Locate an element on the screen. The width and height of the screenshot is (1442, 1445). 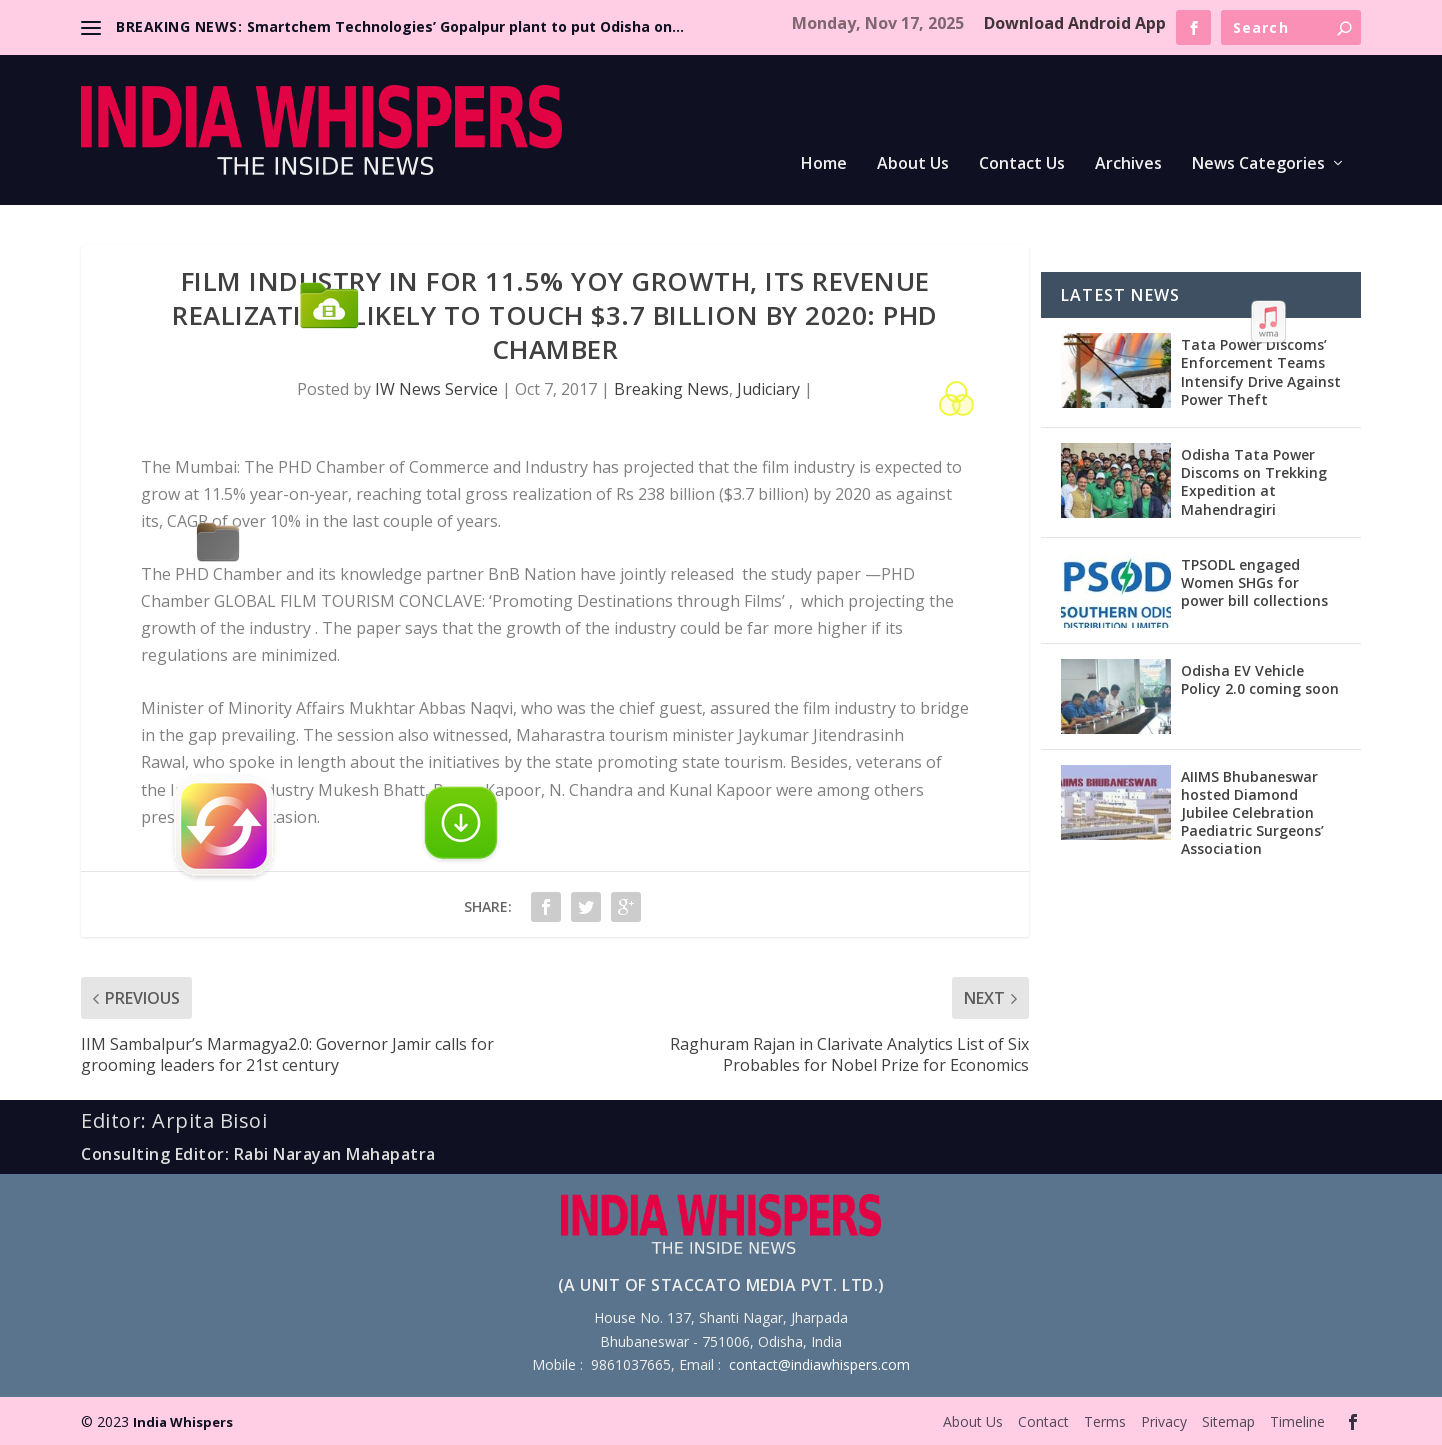
a windows media audio file is located at coordinates (1268, 321).